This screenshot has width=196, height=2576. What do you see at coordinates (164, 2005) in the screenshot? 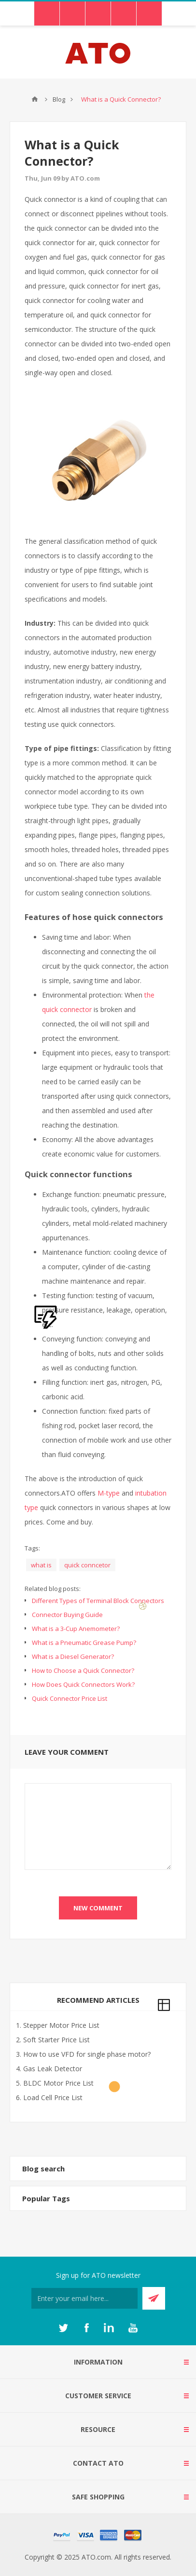
I see `view github project board` at bounding box center [164, 2005].